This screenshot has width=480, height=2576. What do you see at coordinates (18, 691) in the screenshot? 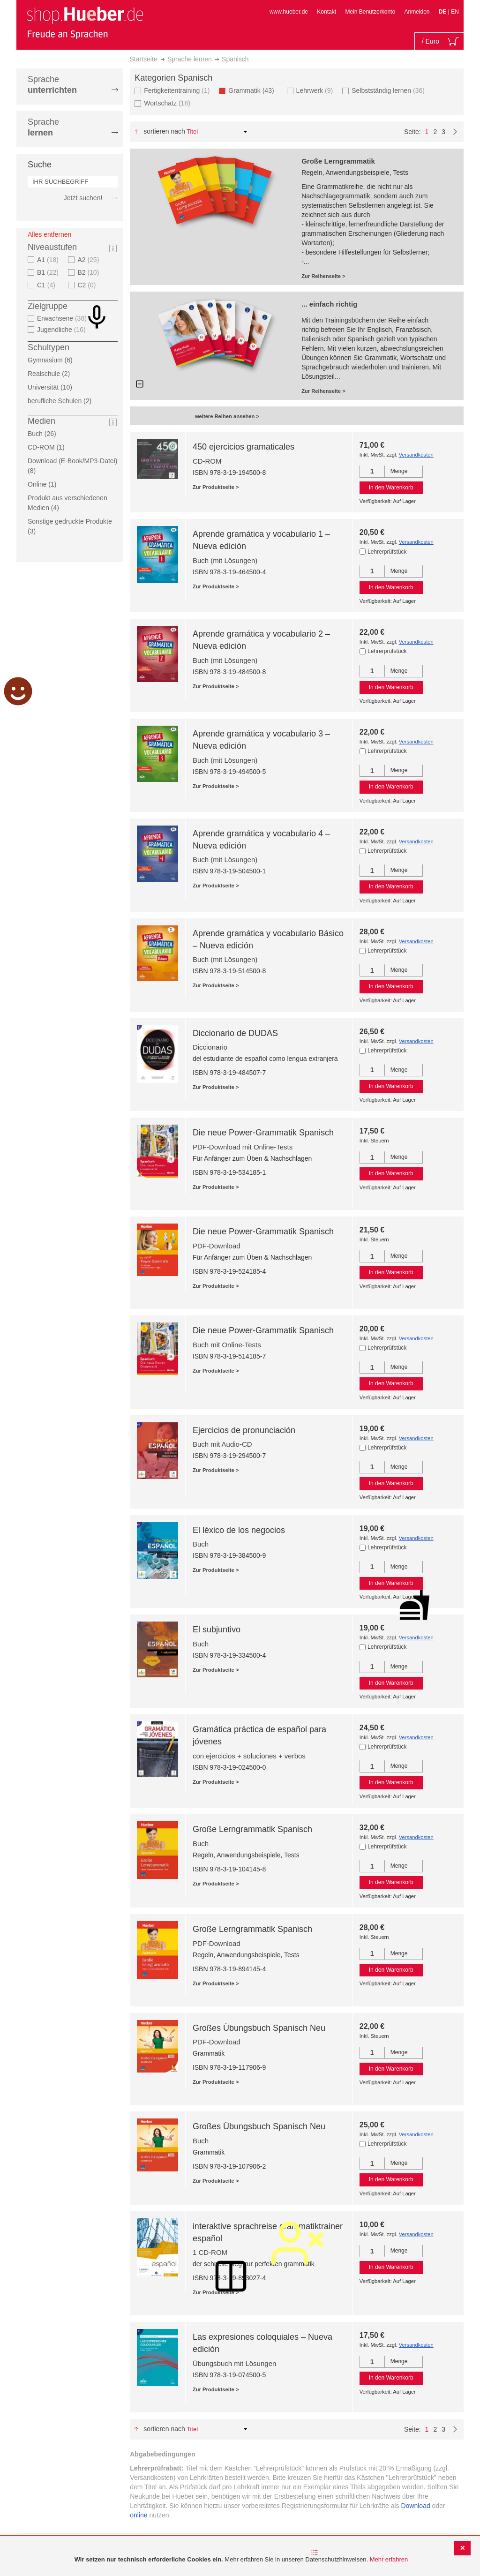
I see `add an emoji or reaction` at bounding box center [18, 691].